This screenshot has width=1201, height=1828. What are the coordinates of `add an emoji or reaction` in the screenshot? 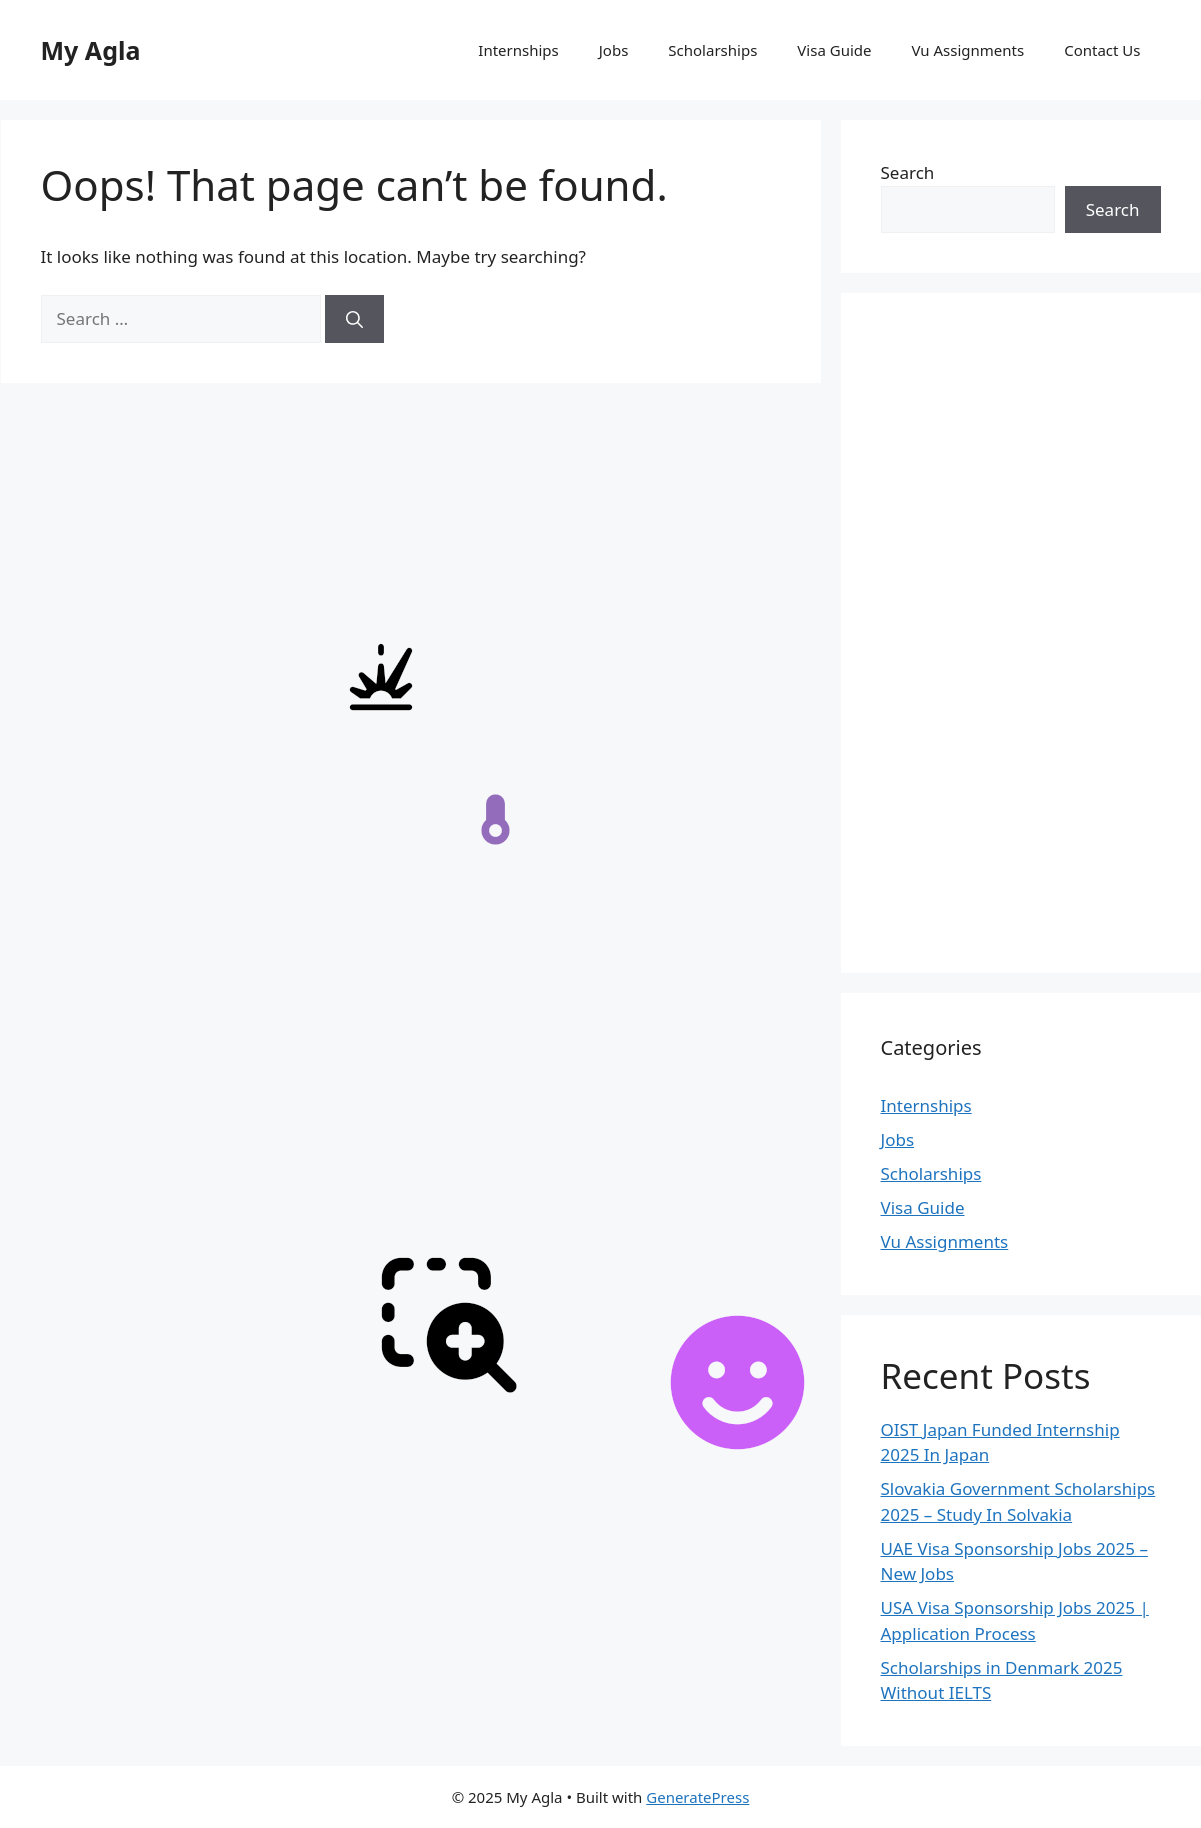 It's located at (737, 1382).